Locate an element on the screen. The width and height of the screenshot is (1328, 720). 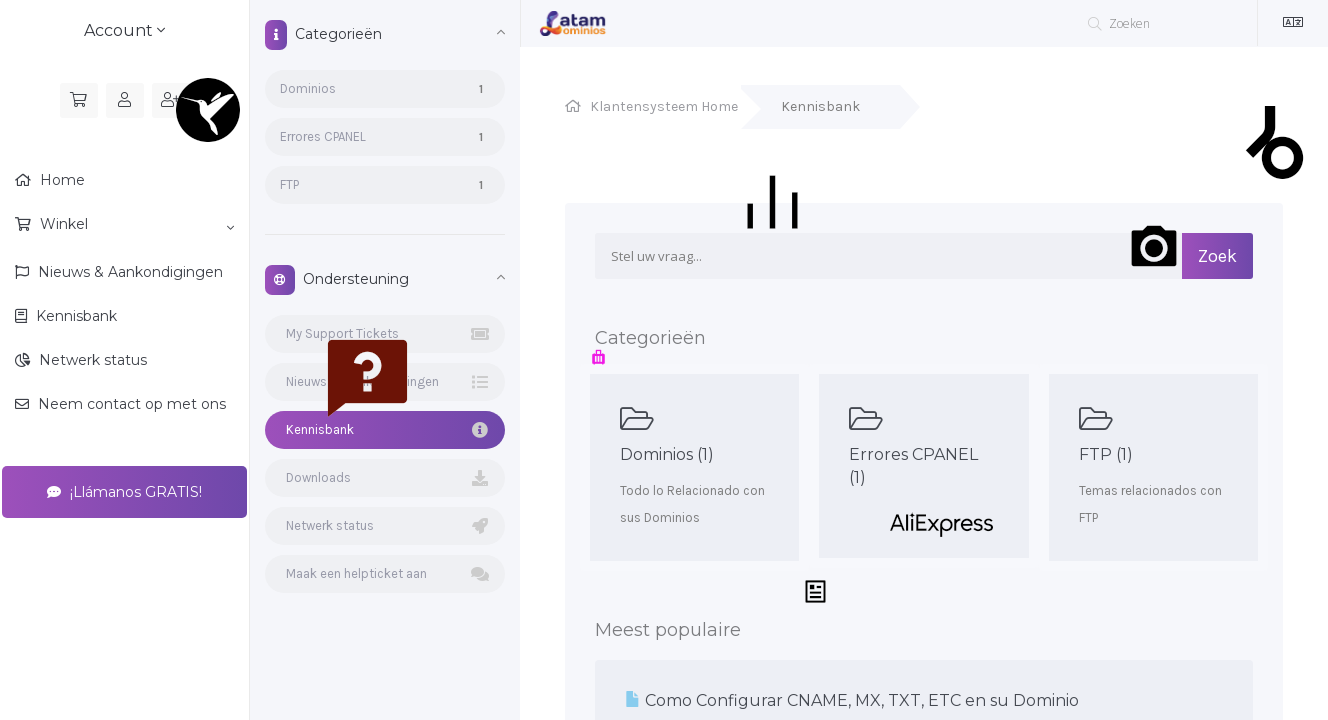
access FAQ or help section is located at coordinates (367, 375).